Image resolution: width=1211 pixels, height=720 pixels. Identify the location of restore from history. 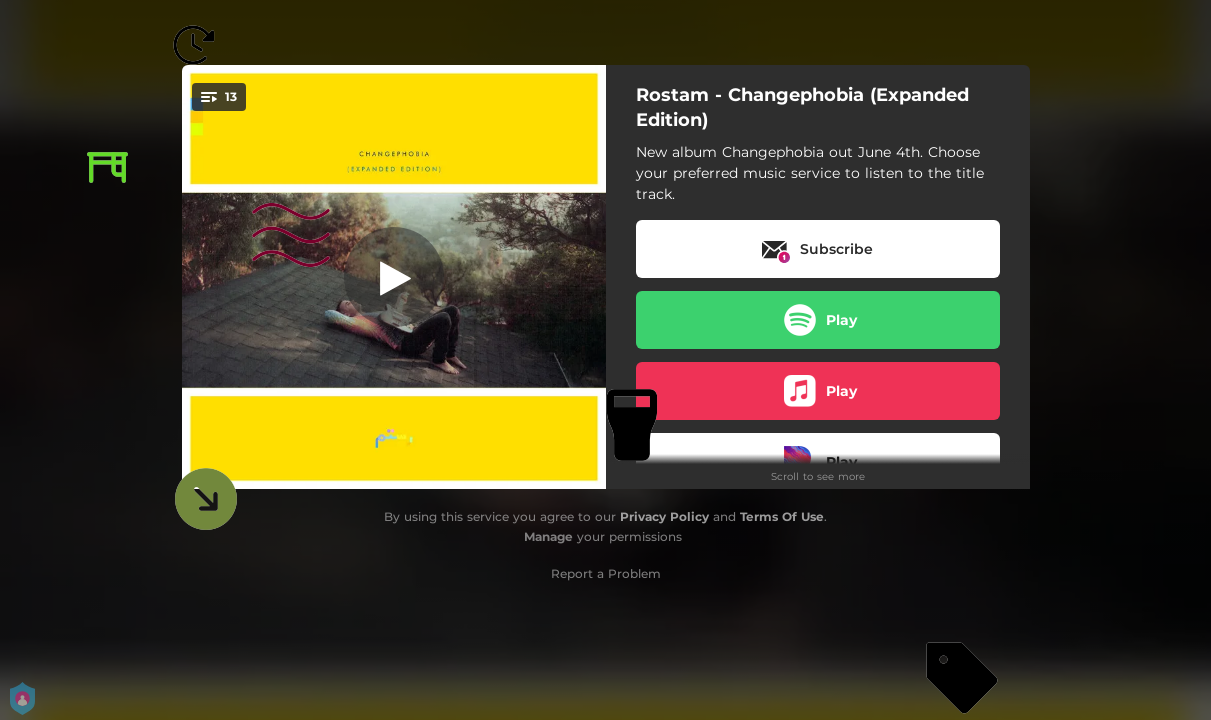
(193, 45).